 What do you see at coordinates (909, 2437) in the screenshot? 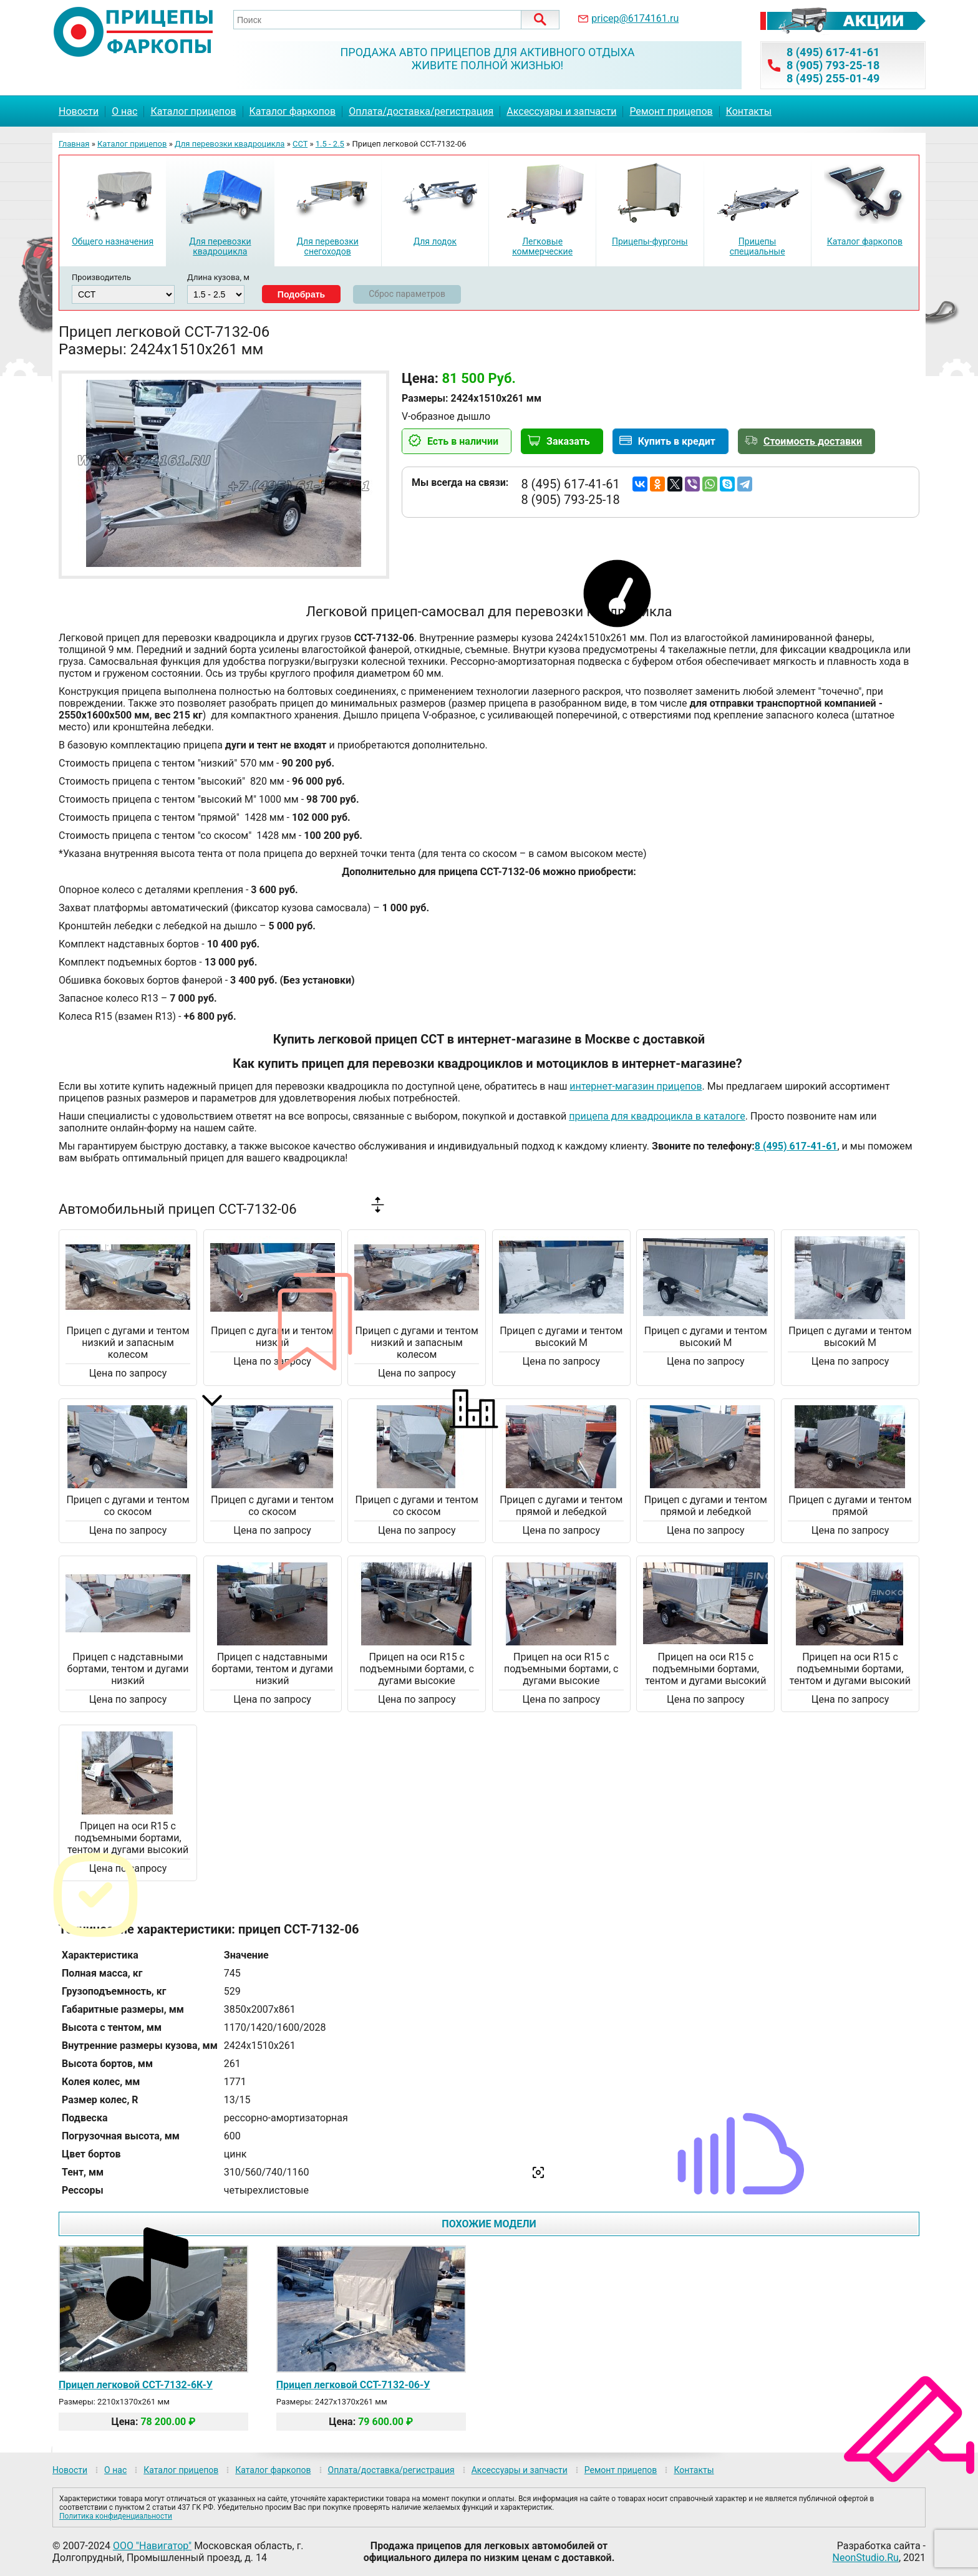
I see `access security camera settings` at bounding box center [909, 2437].